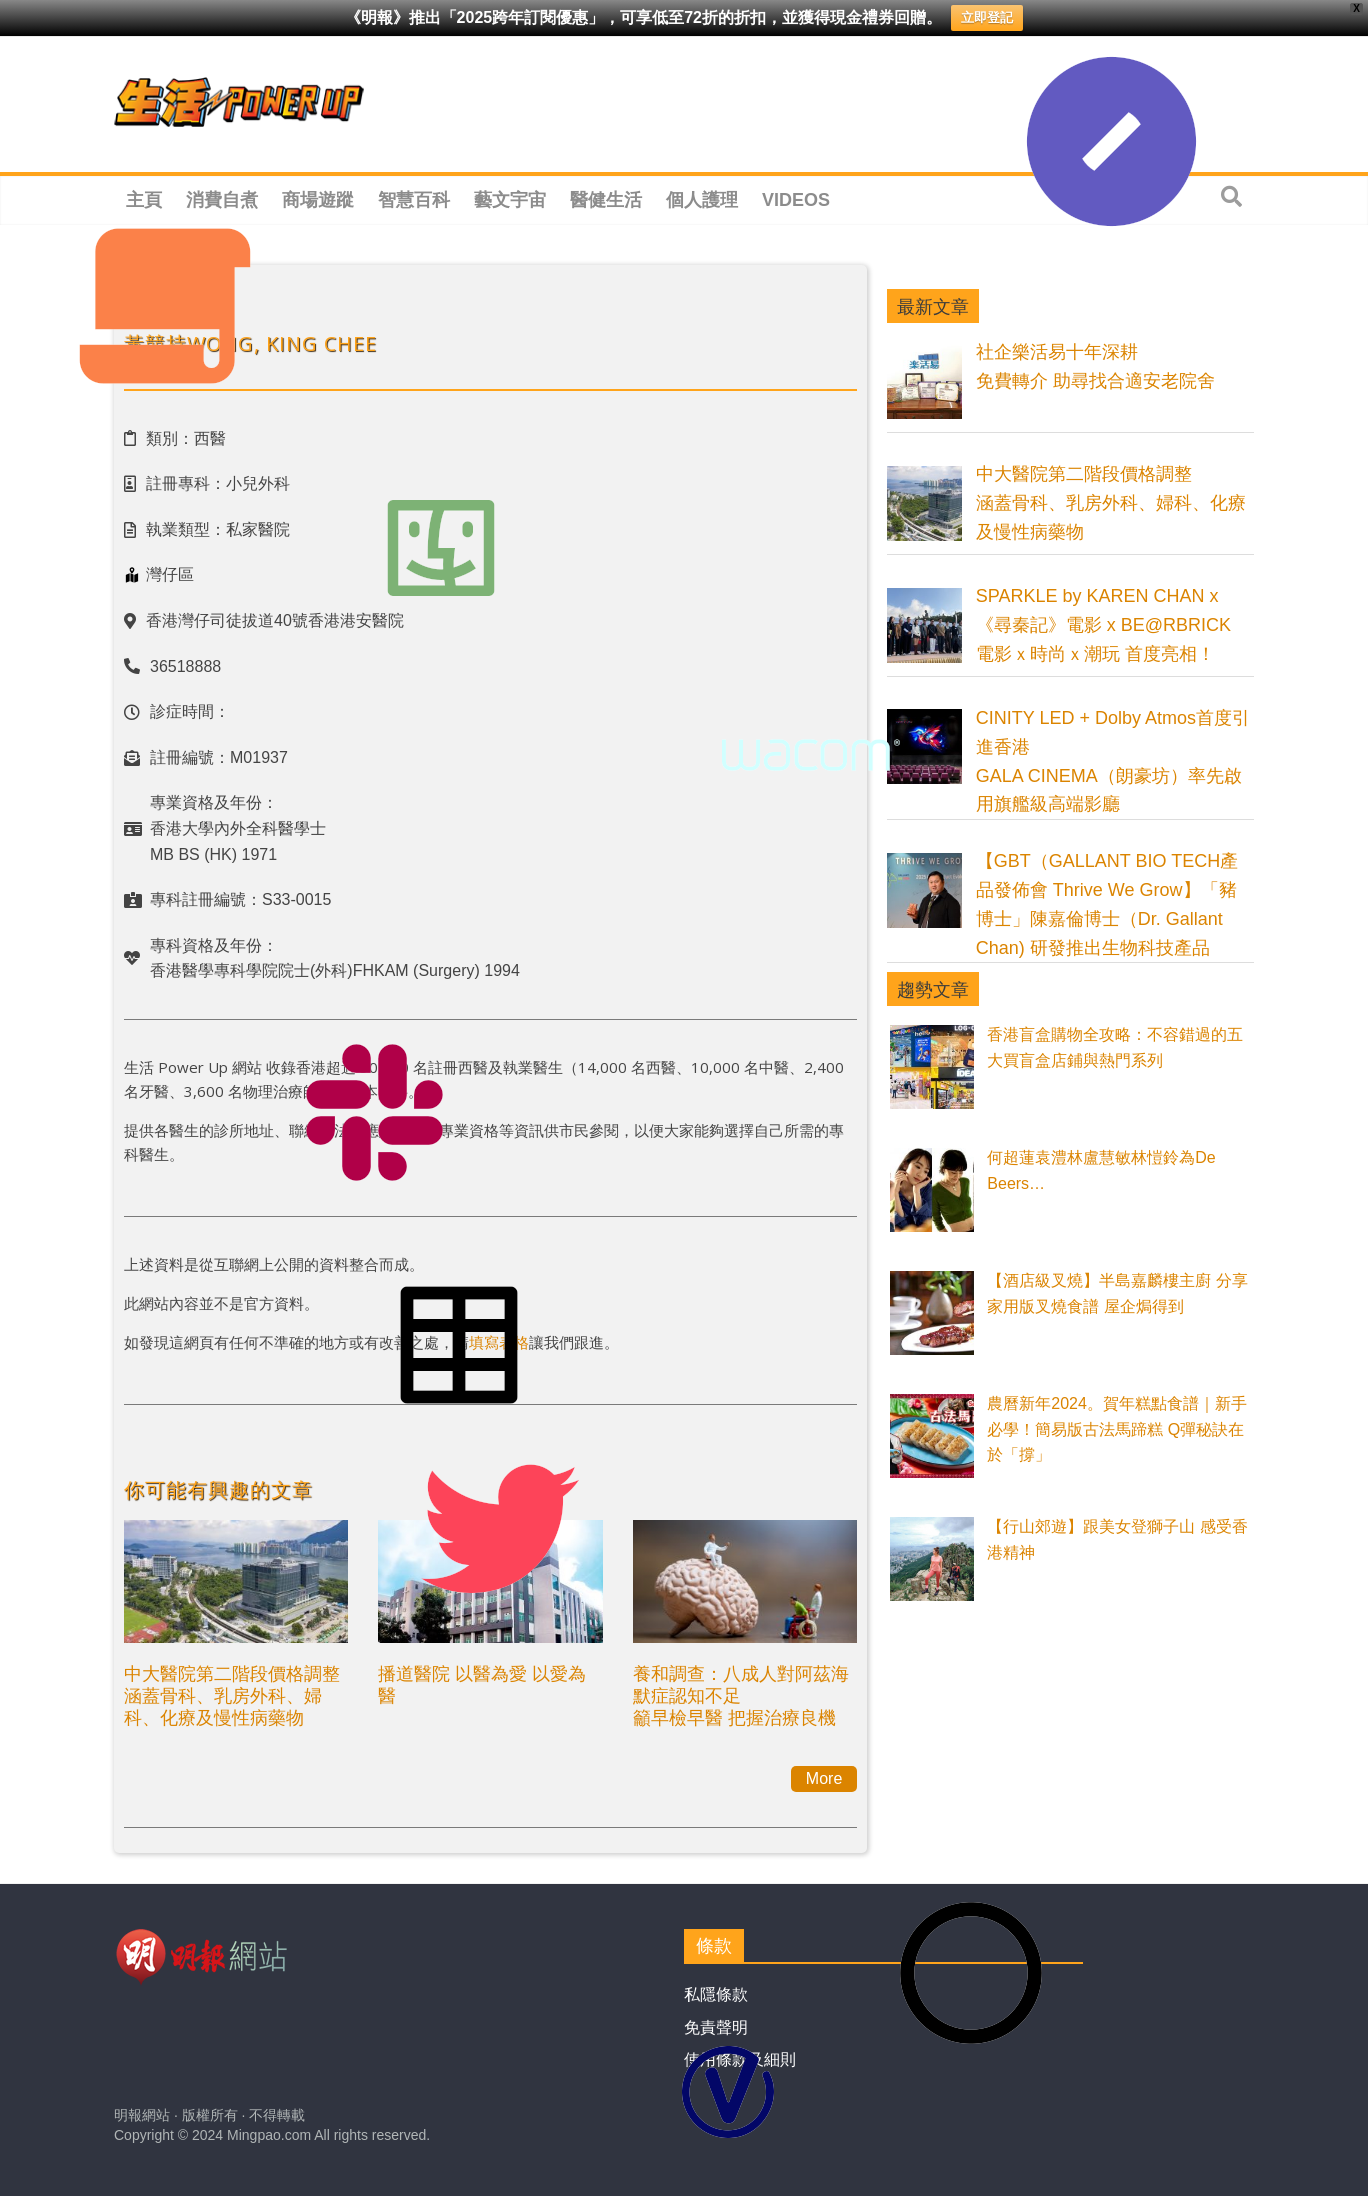 This screenshot has width=1368, height=2196. Describe the element at coordinates (1111, 141) in the screenshot. I see `access compass or navigation features` at that location.